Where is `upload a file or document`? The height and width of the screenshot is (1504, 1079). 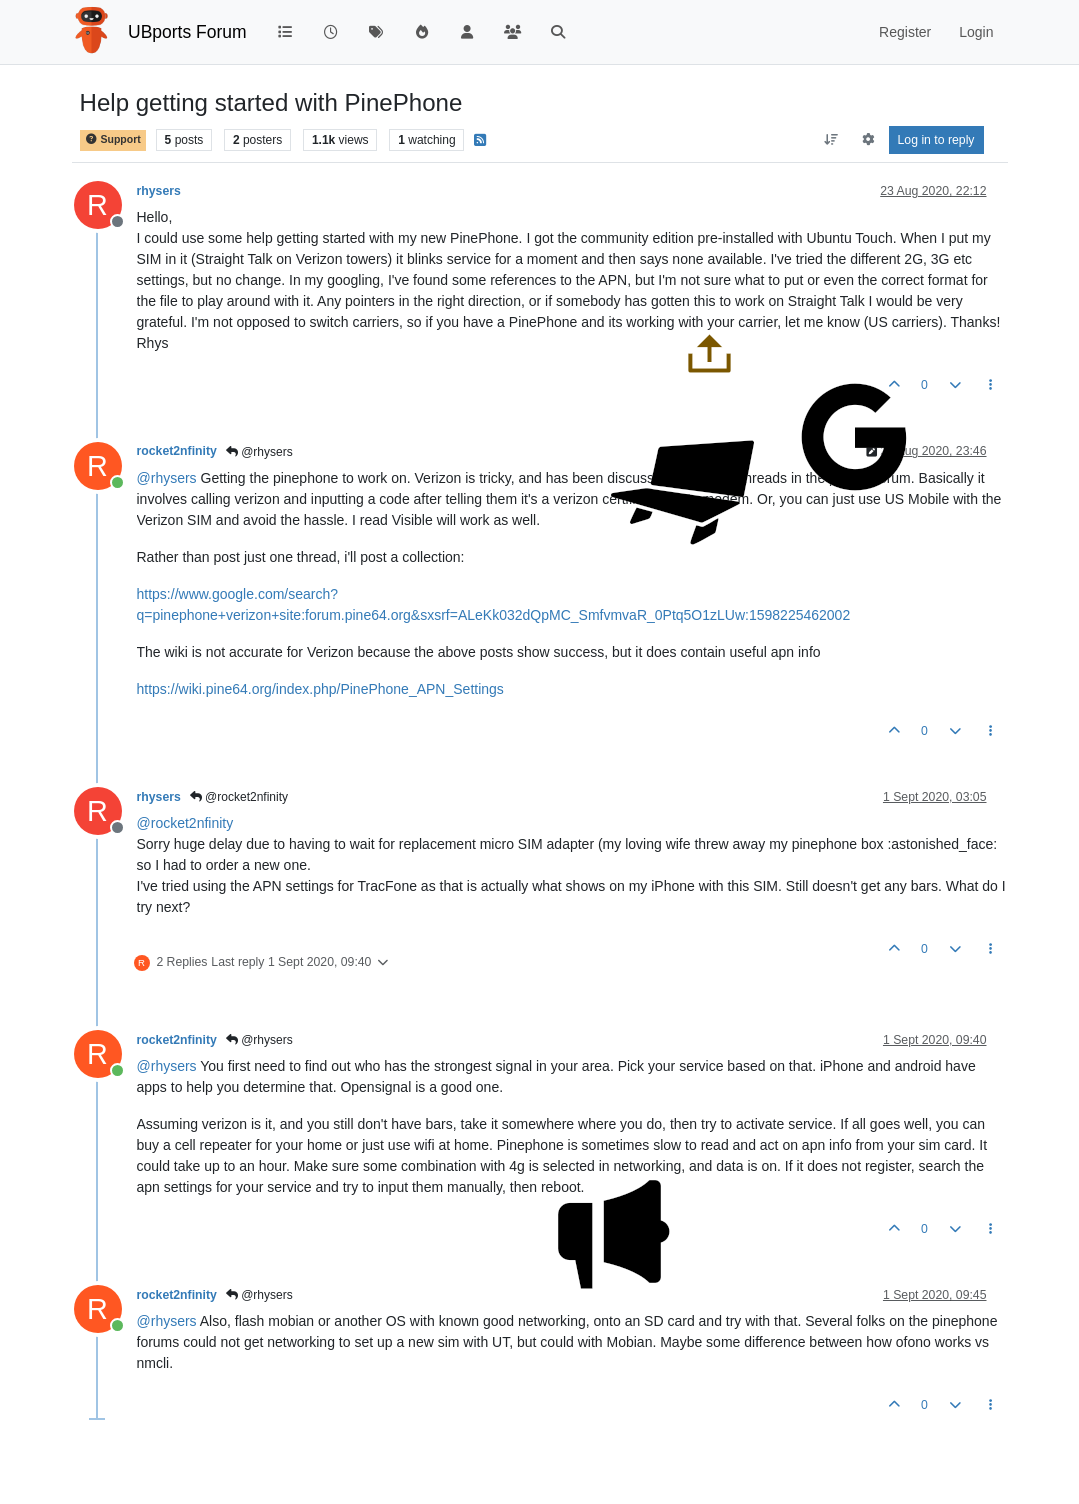 upload a file or document is located at coordinates (709, 353).